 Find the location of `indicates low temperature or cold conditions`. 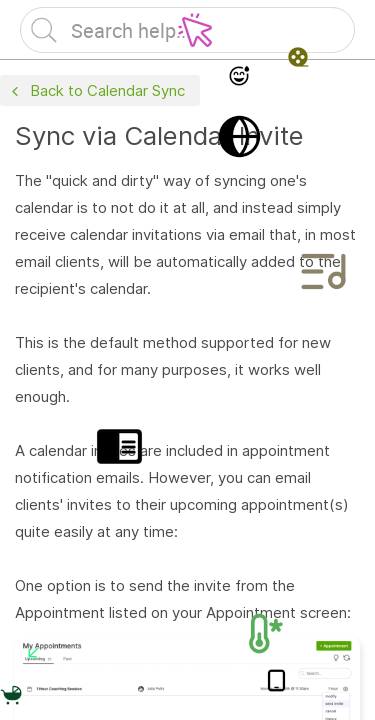

indicates low temperature or cold conditions is located at coordinates (262, 633).